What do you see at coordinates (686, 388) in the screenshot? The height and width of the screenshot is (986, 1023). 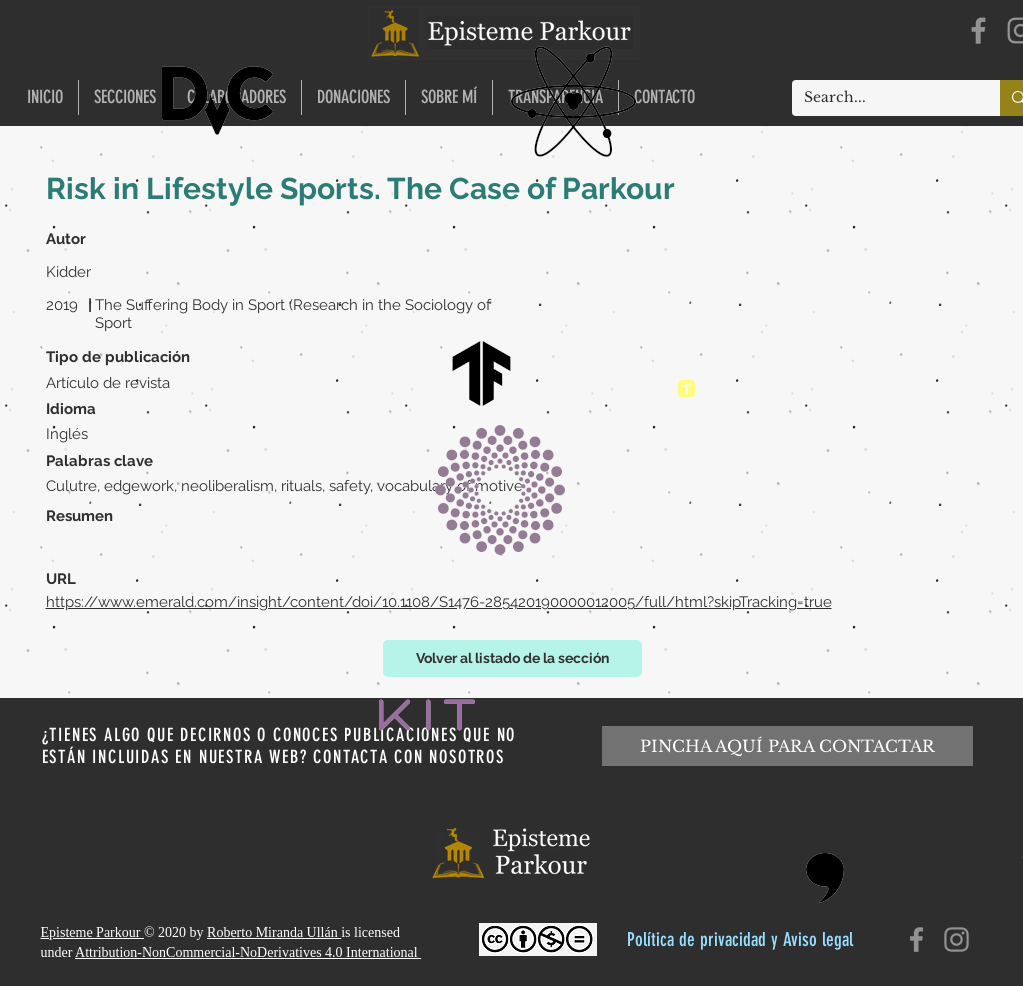 I see `open cloudflare 1.1.1.1 dns app` at bounding box center [686, 388].